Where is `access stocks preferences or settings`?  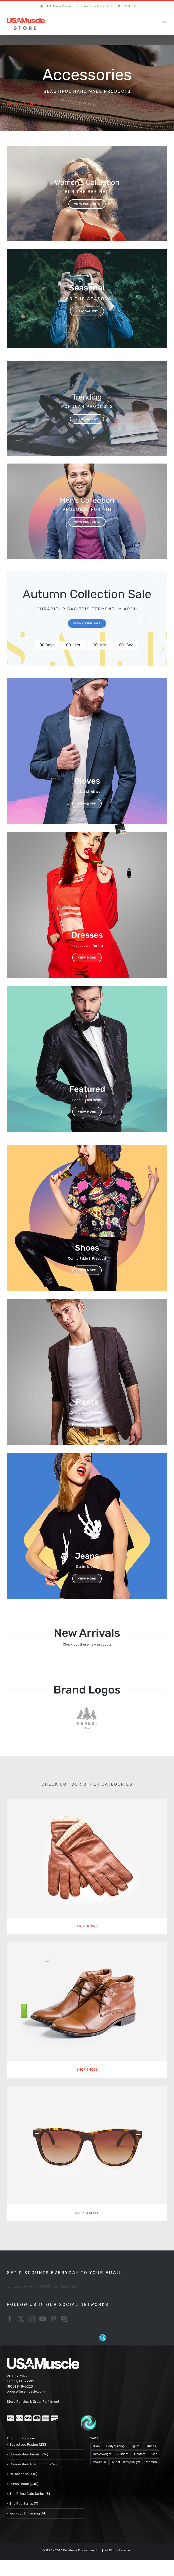
access stocks preferences or settings is located at coordinates (121, 829).